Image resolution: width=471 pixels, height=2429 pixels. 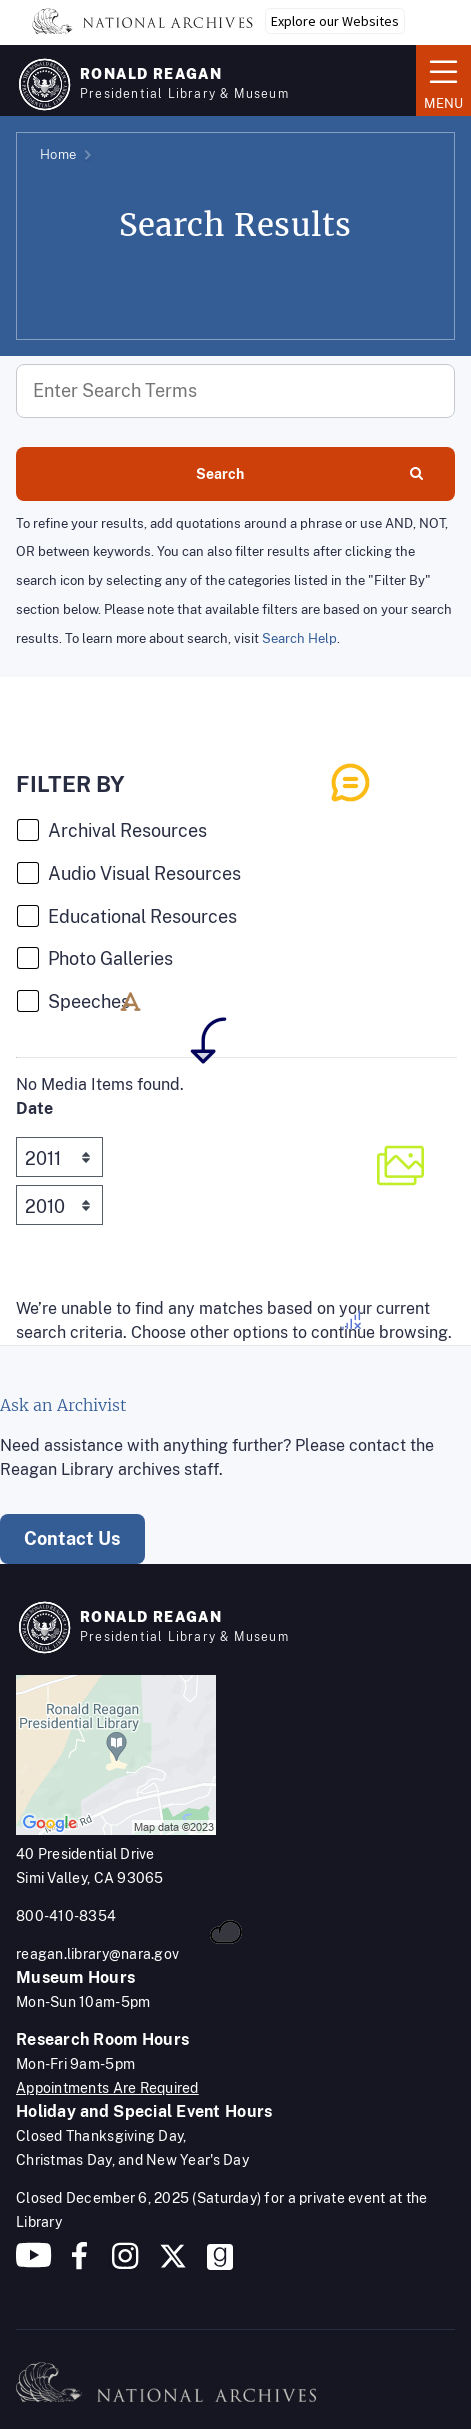 I want to click on view photo gallery, so click(x=400, y=1165).